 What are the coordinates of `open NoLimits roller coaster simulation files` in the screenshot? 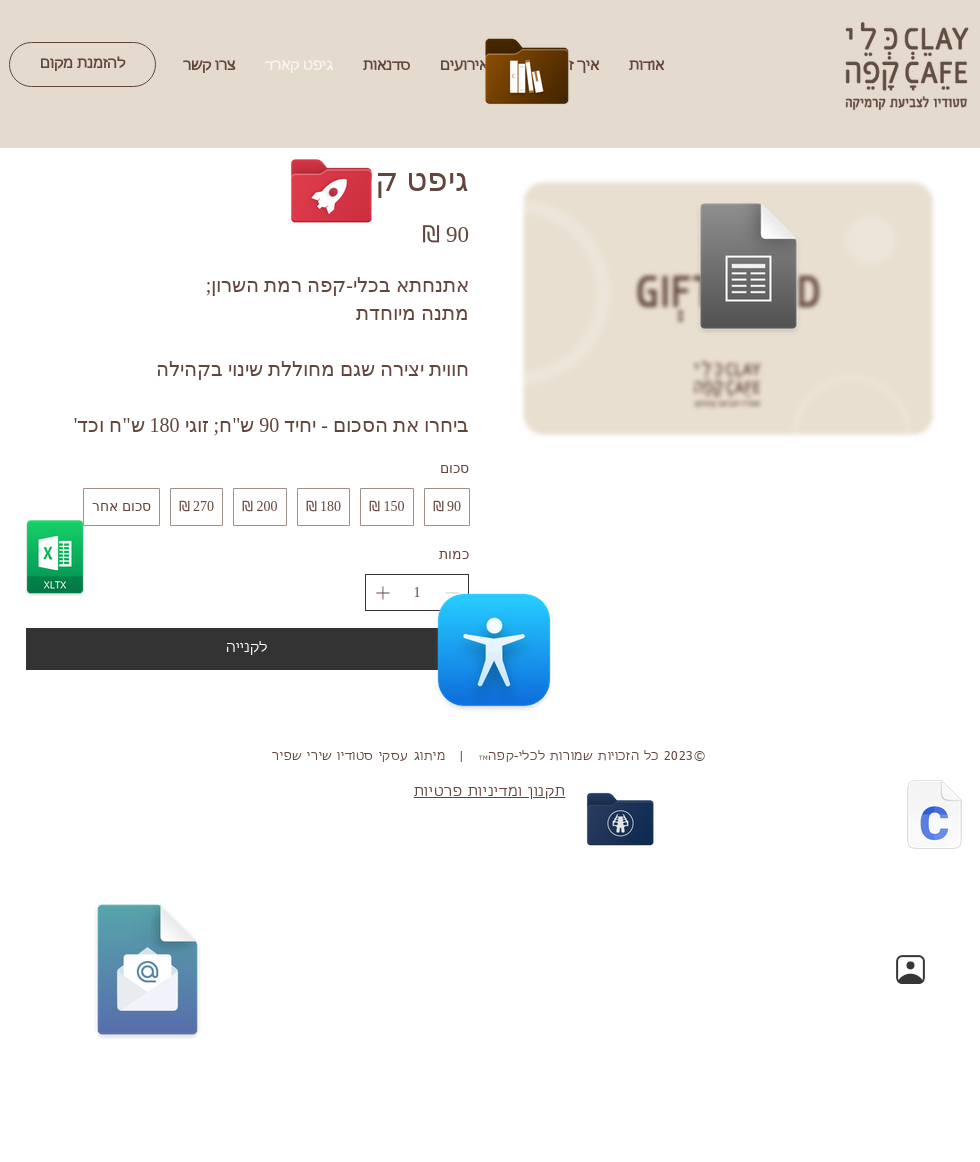 It's located at (620, 821).